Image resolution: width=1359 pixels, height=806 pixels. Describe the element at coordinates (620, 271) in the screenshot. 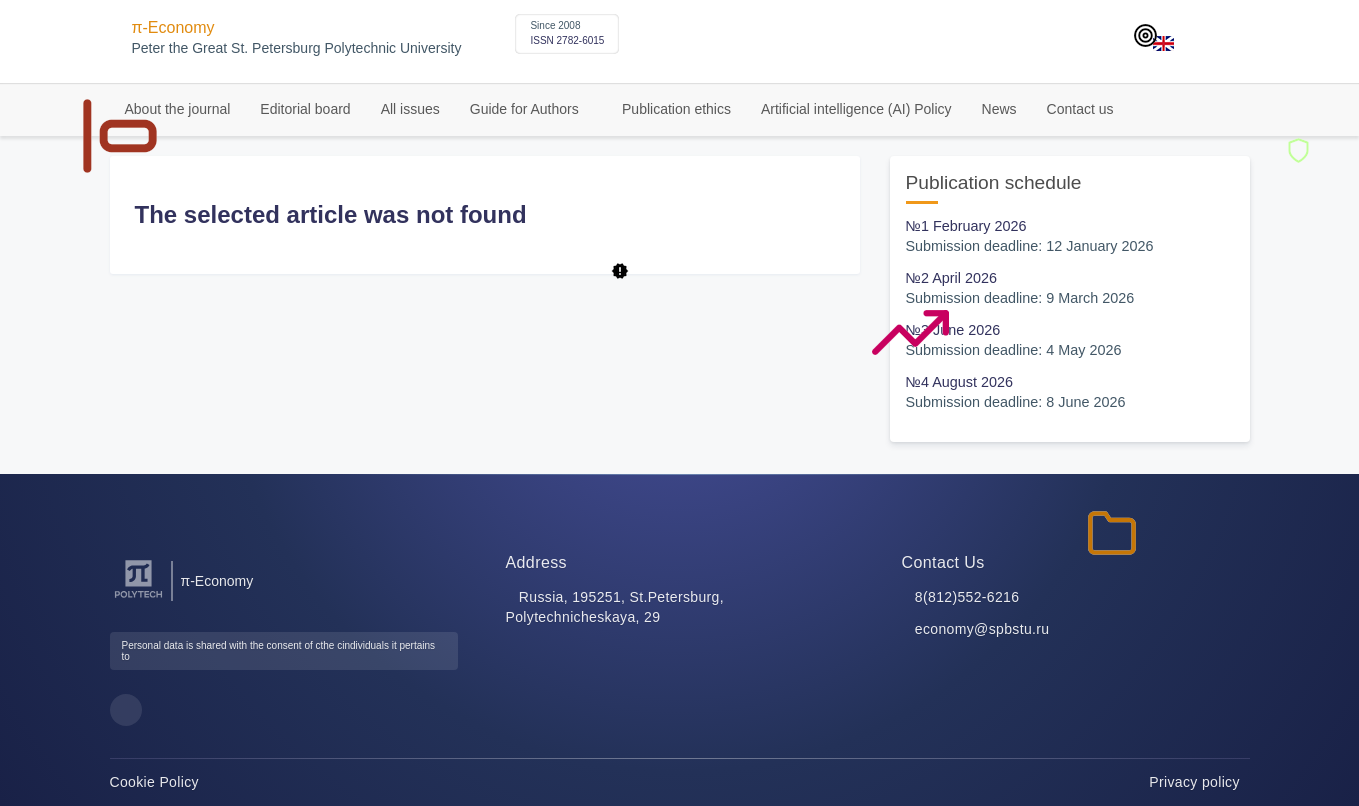

I see `indicates new or recently added content` at that location.